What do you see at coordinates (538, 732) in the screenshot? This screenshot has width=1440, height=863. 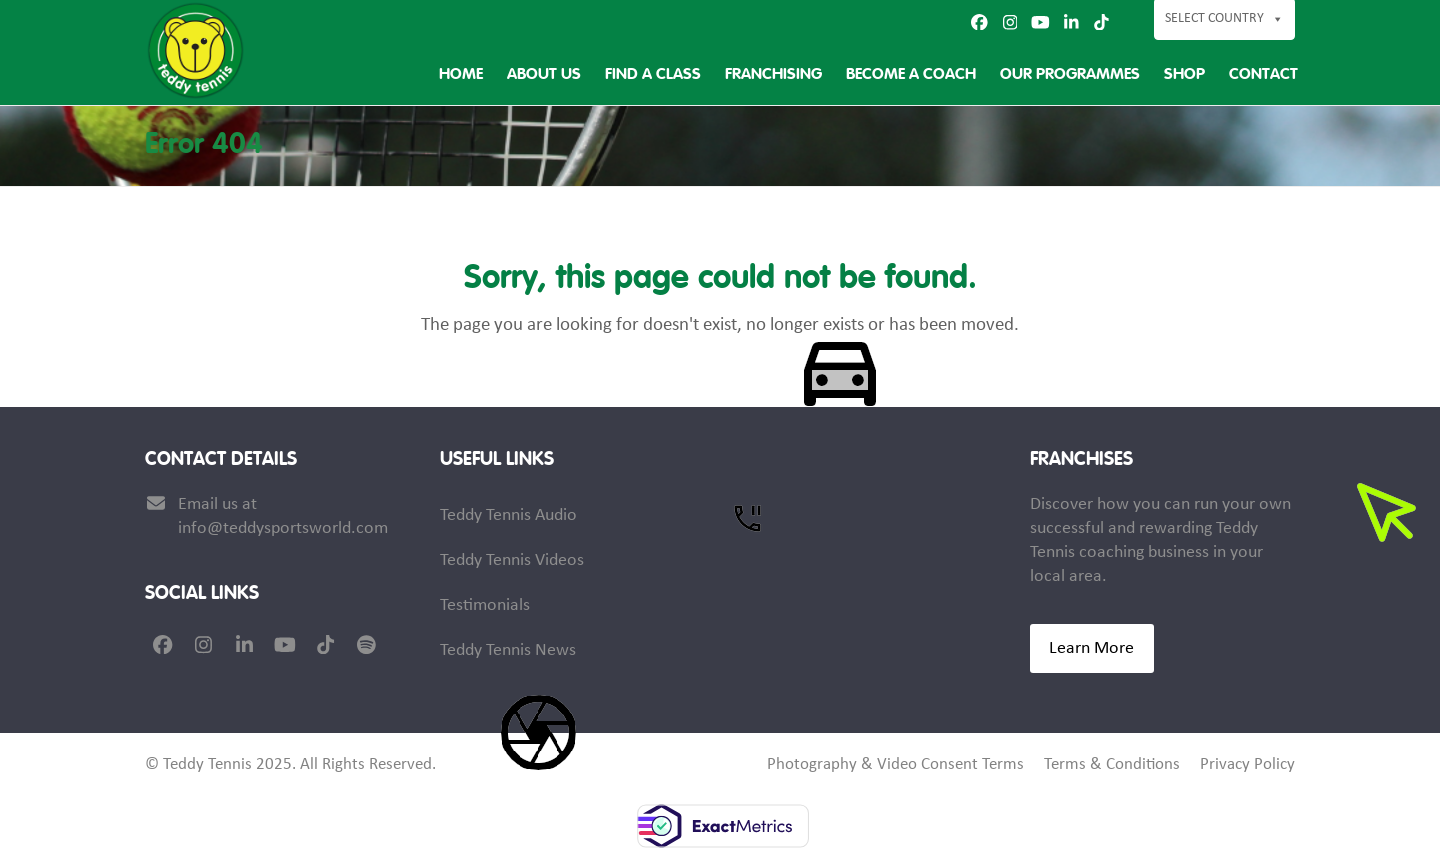 I see `open camera to take a photo` at bounding box center [538, 732].